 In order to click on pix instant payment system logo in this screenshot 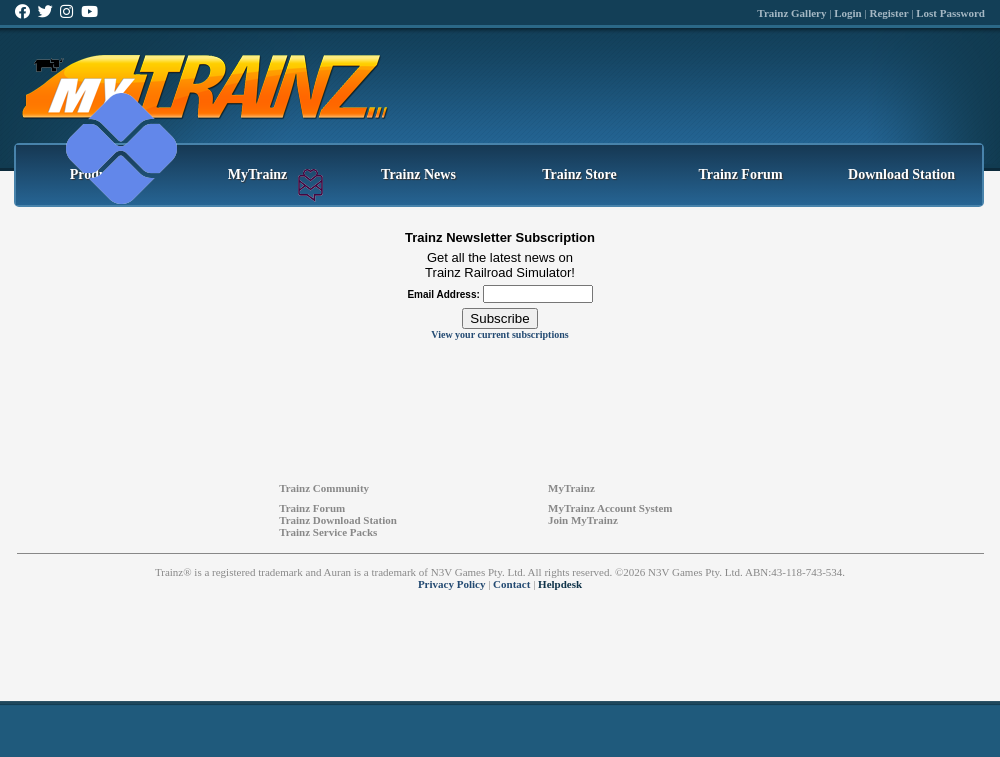, I will do `click(121, 148)`.